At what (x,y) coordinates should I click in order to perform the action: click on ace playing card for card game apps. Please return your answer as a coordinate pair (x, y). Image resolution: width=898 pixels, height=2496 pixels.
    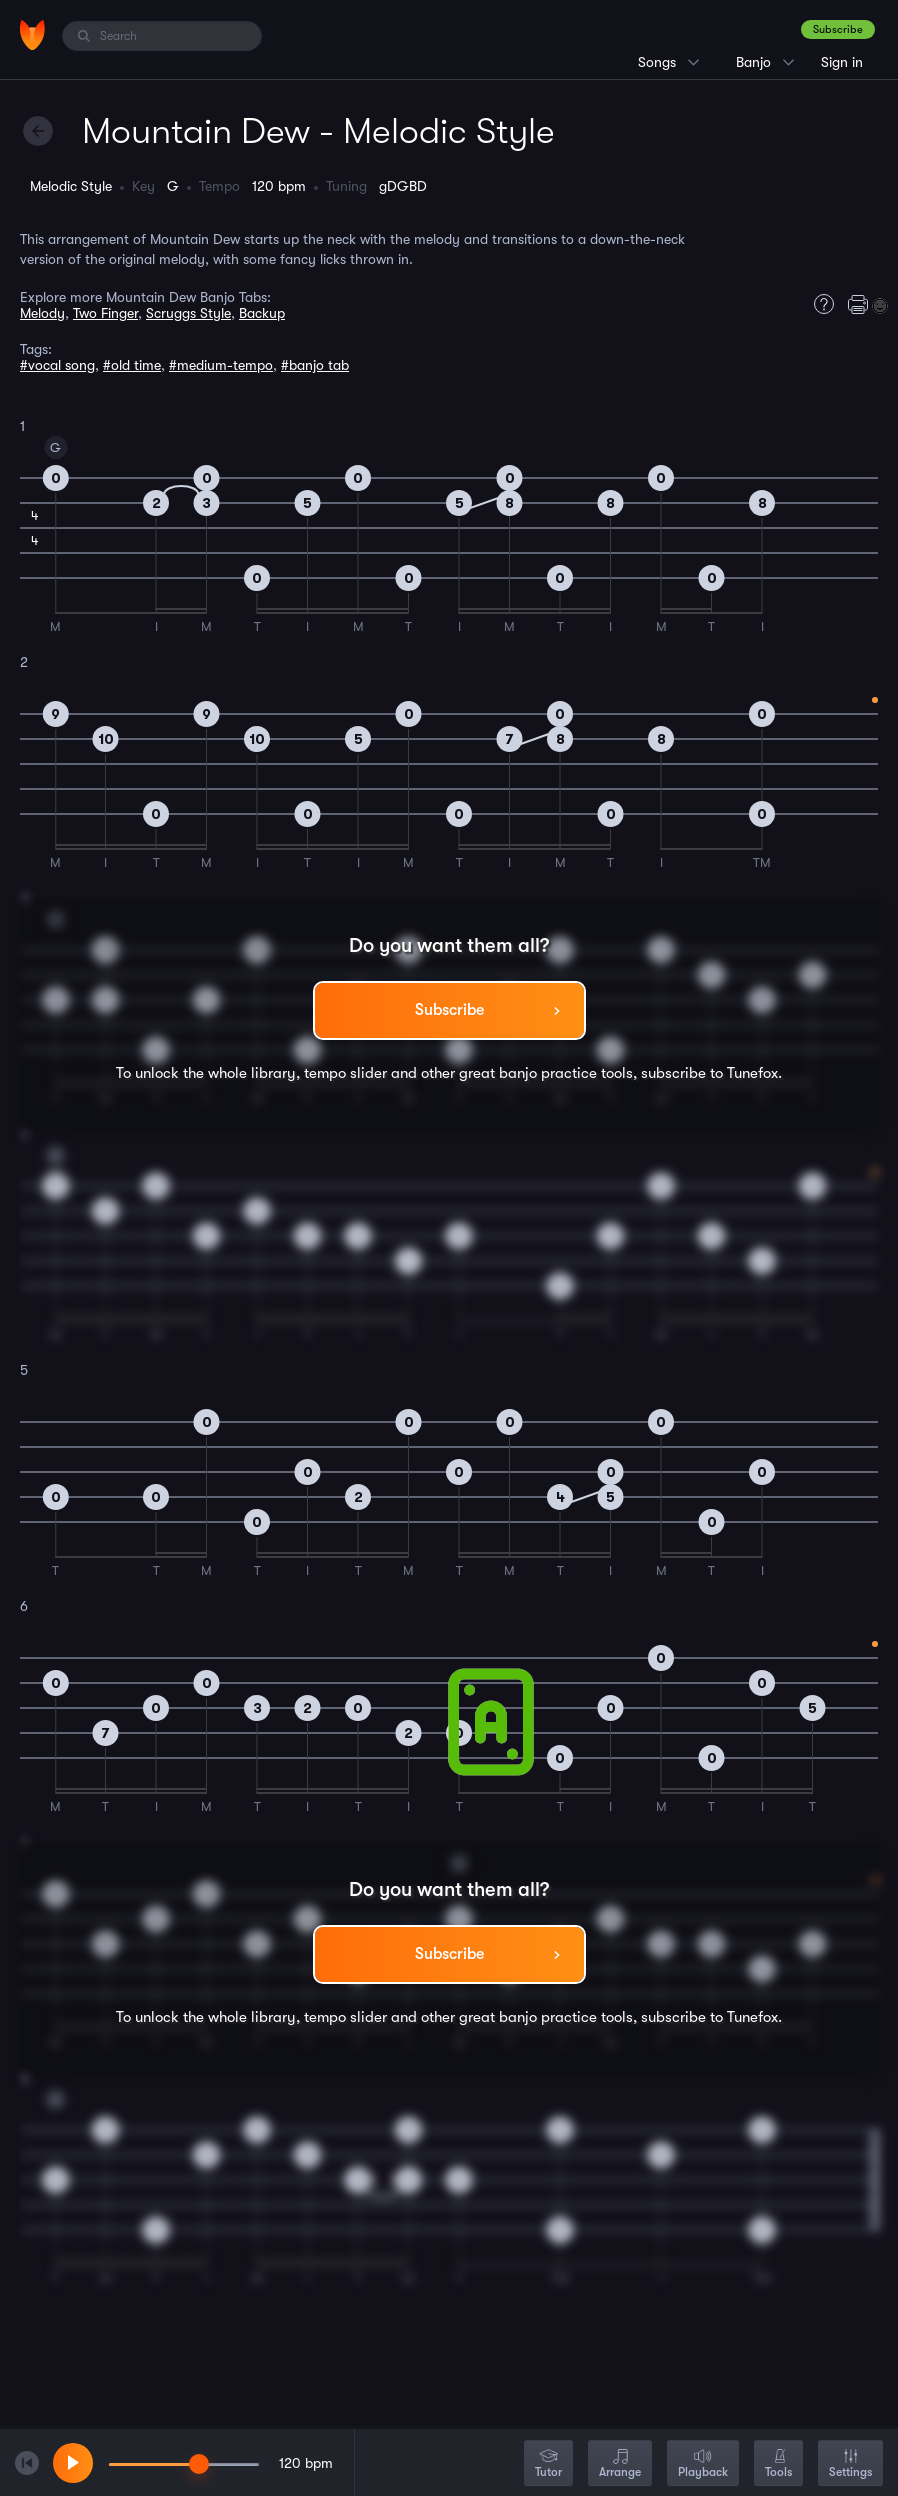
    Looking at the image, I should click on (491, 1722).